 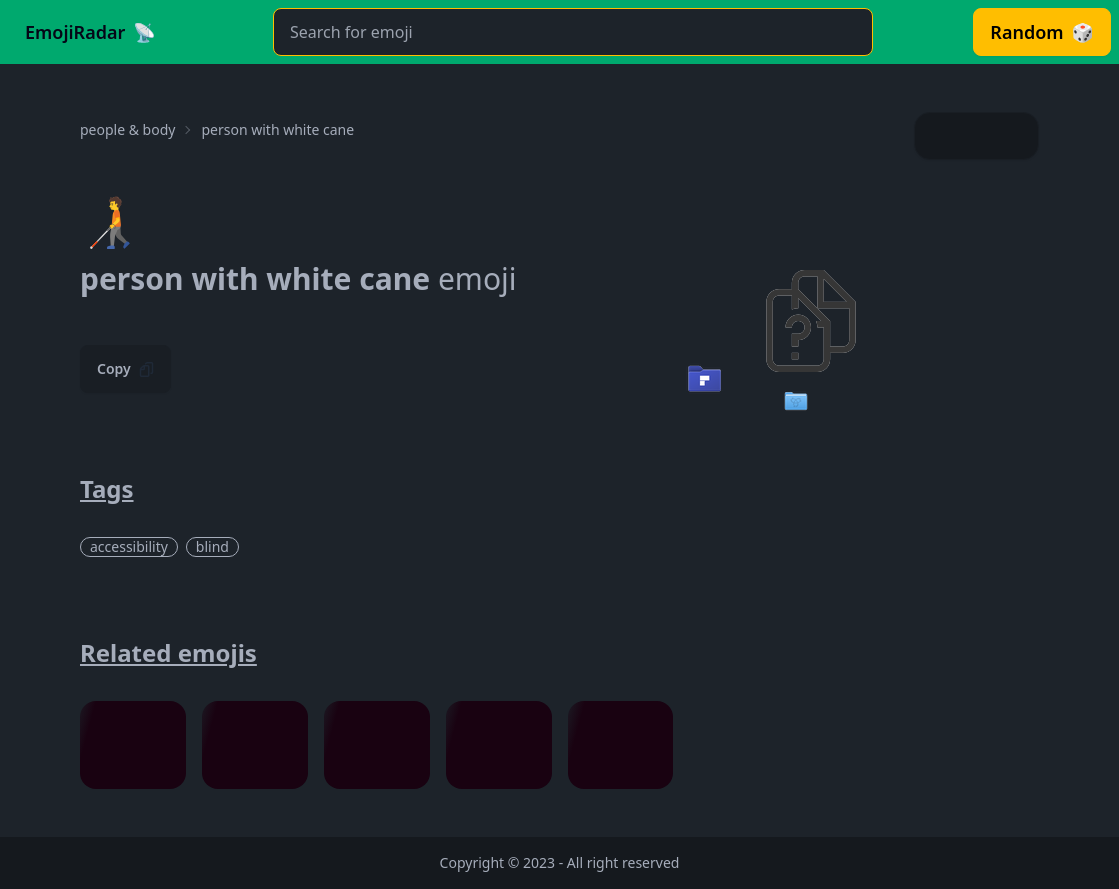 What do you see at coordinates (811, 321) in the screenshot?
I see `access frequently asked questions` at bounding box center [811, 321].